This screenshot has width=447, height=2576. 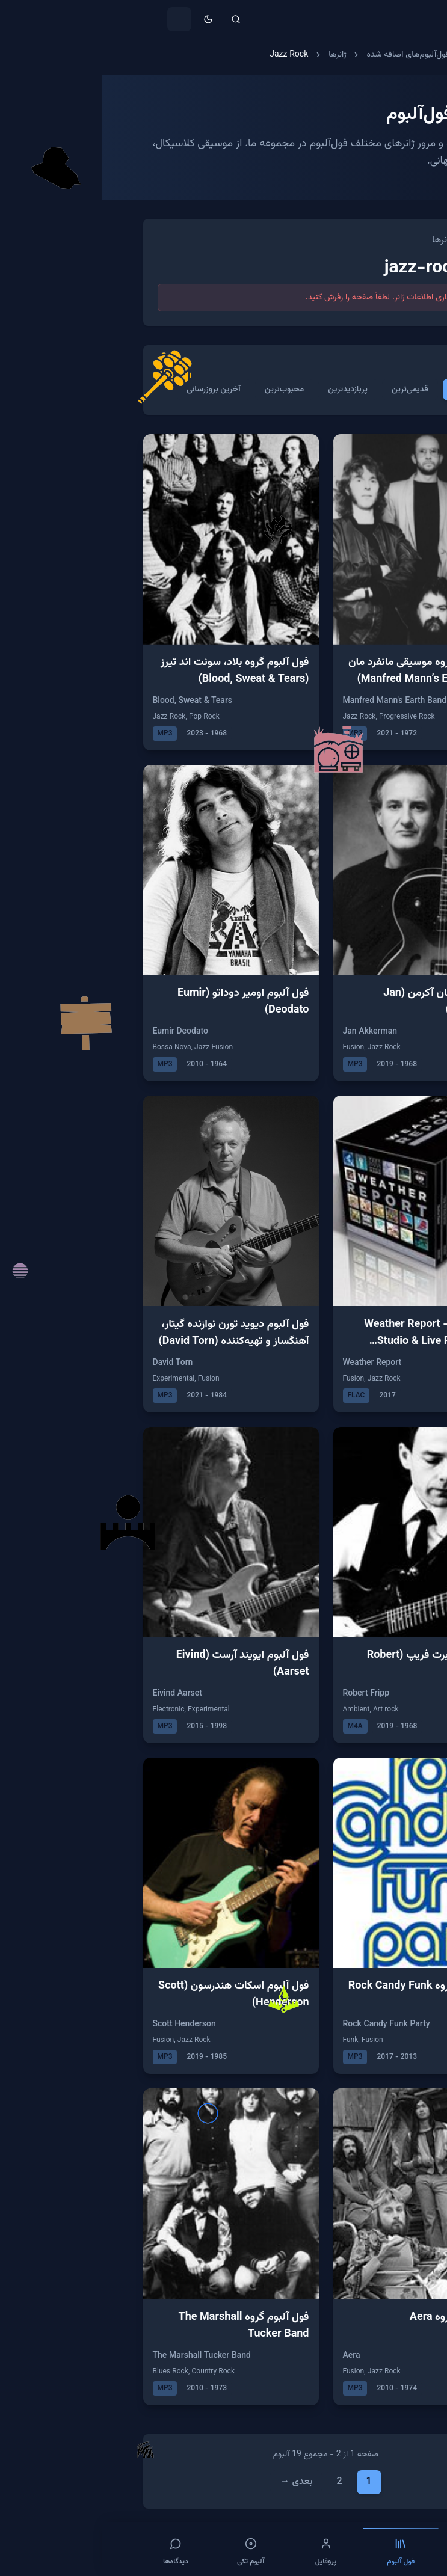 What do you see at coordinates (20, 1271) in the screenshot?
I see `retro or synthwave style sun decoration` at bounding box center [20, 1271].